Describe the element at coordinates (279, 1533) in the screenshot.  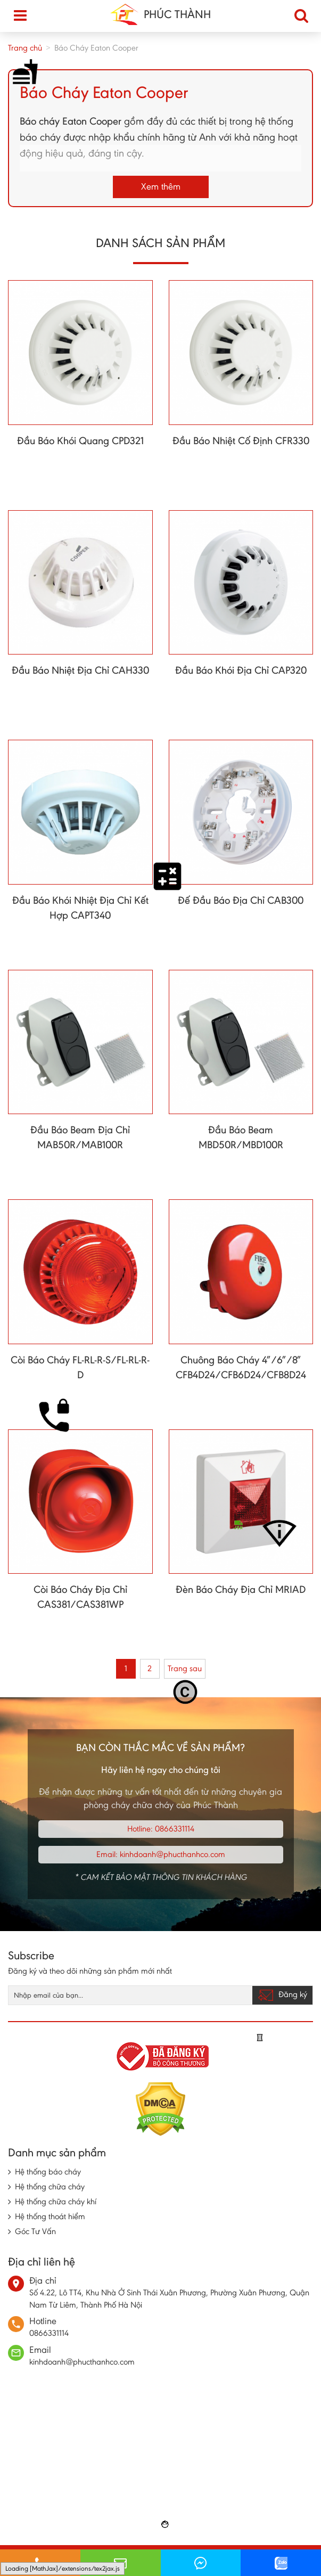
I see `view wifi network information` at that location.